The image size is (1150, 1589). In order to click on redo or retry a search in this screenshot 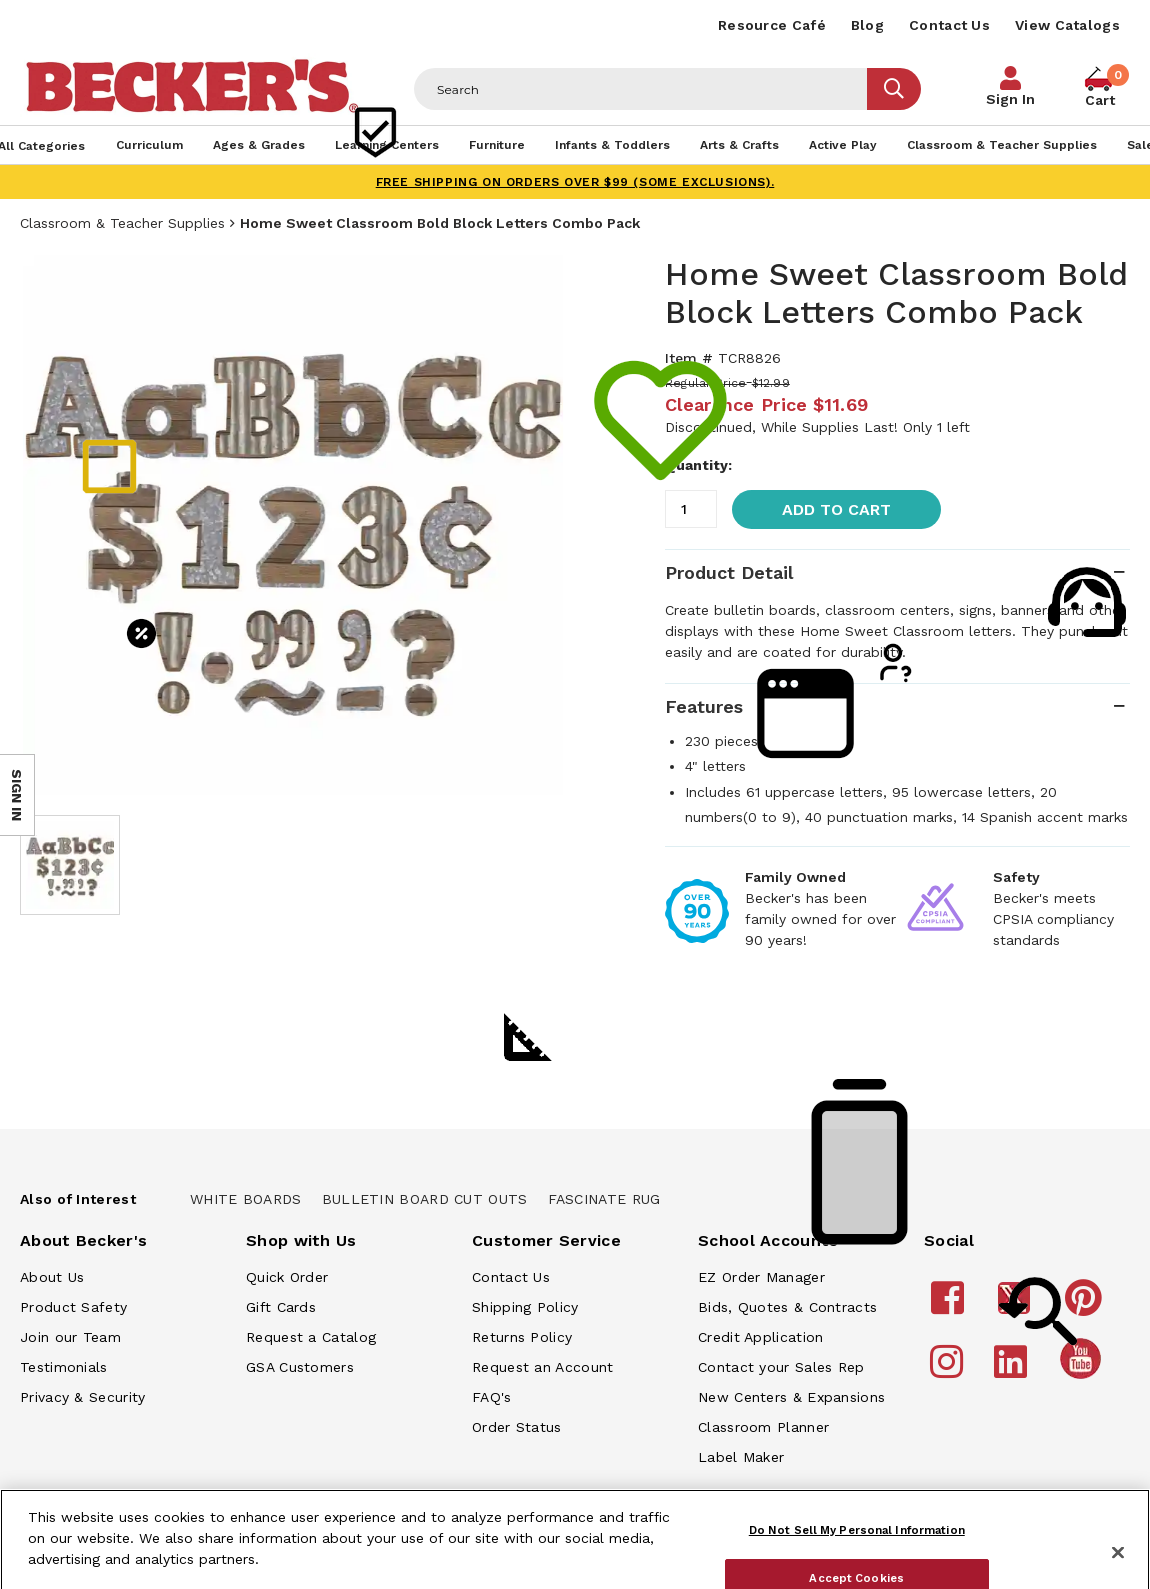, I will do `click(1039, 1313)`.